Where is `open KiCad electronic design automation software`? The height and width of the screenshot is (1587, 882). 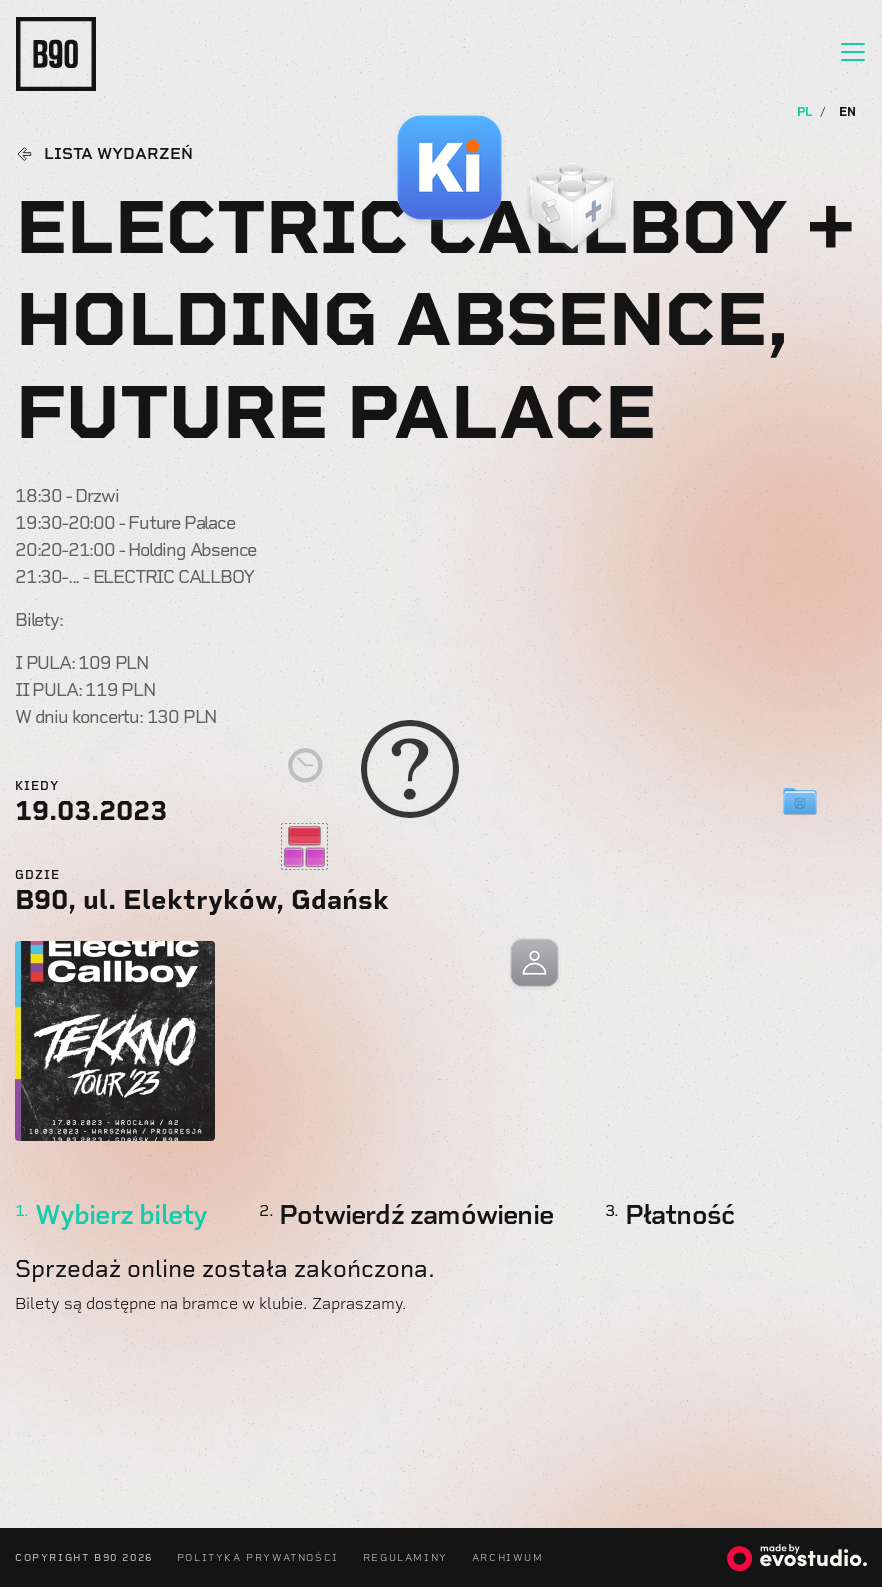 open KiCad electronic design automation software is located at coordinates (449, 167).